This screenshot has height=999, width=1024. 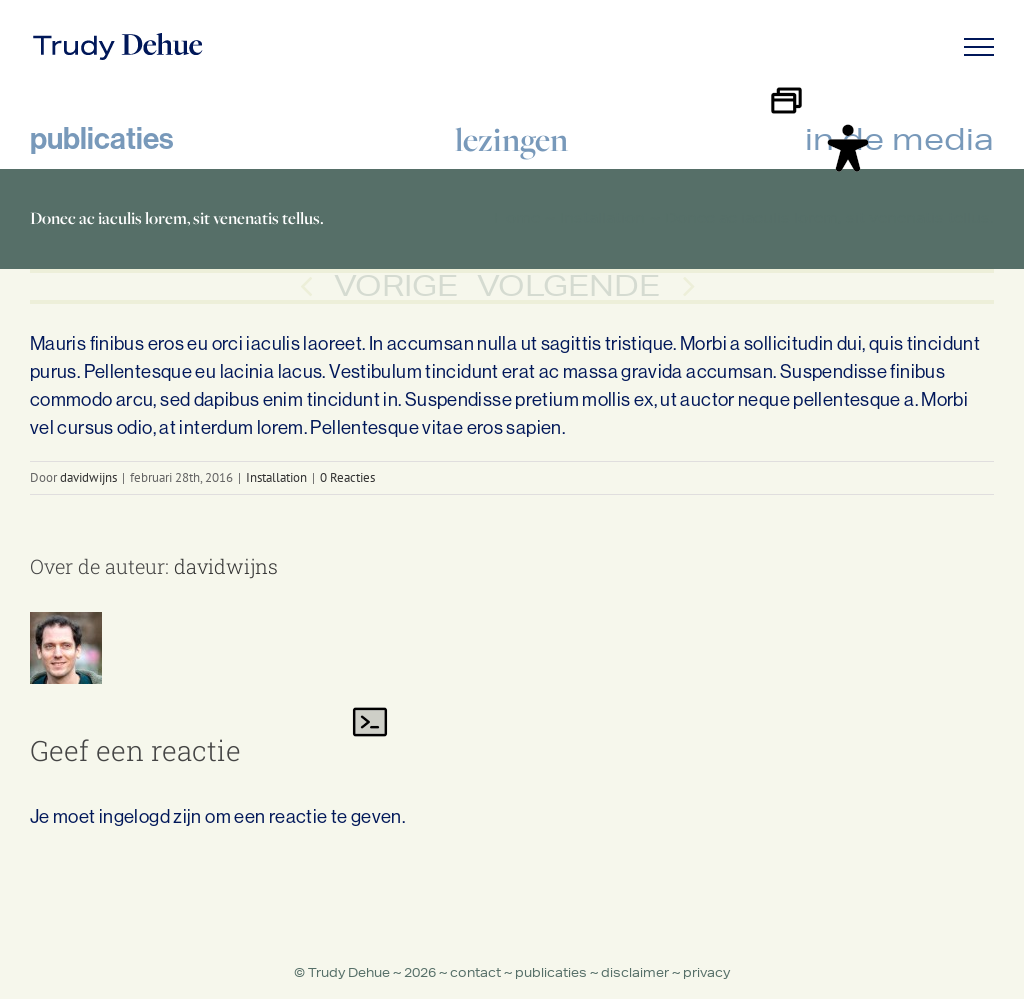 What do you see at coordinates (786, 100) in the screenshot?
I see `view open browser windows` at bounding box center [786, 100].